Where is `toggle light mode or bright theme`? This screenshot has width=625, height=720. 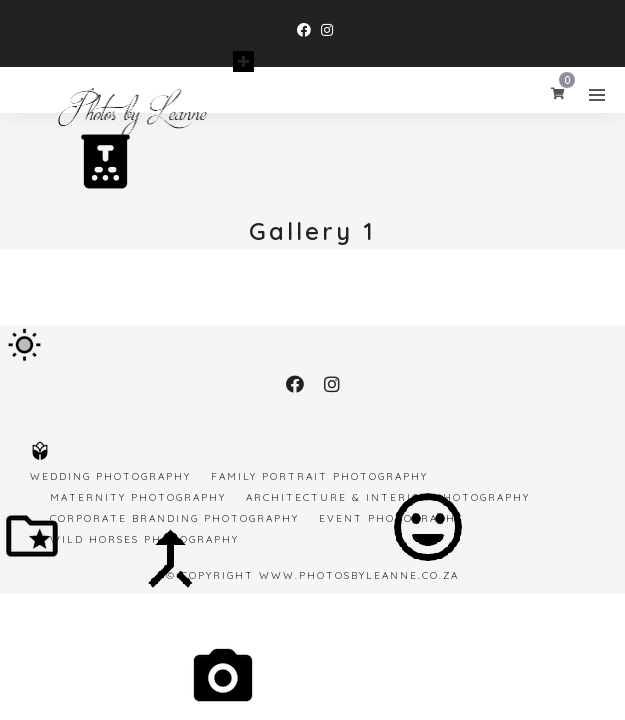 toggle light mode or bright theme is located at coordinates (24, 345).